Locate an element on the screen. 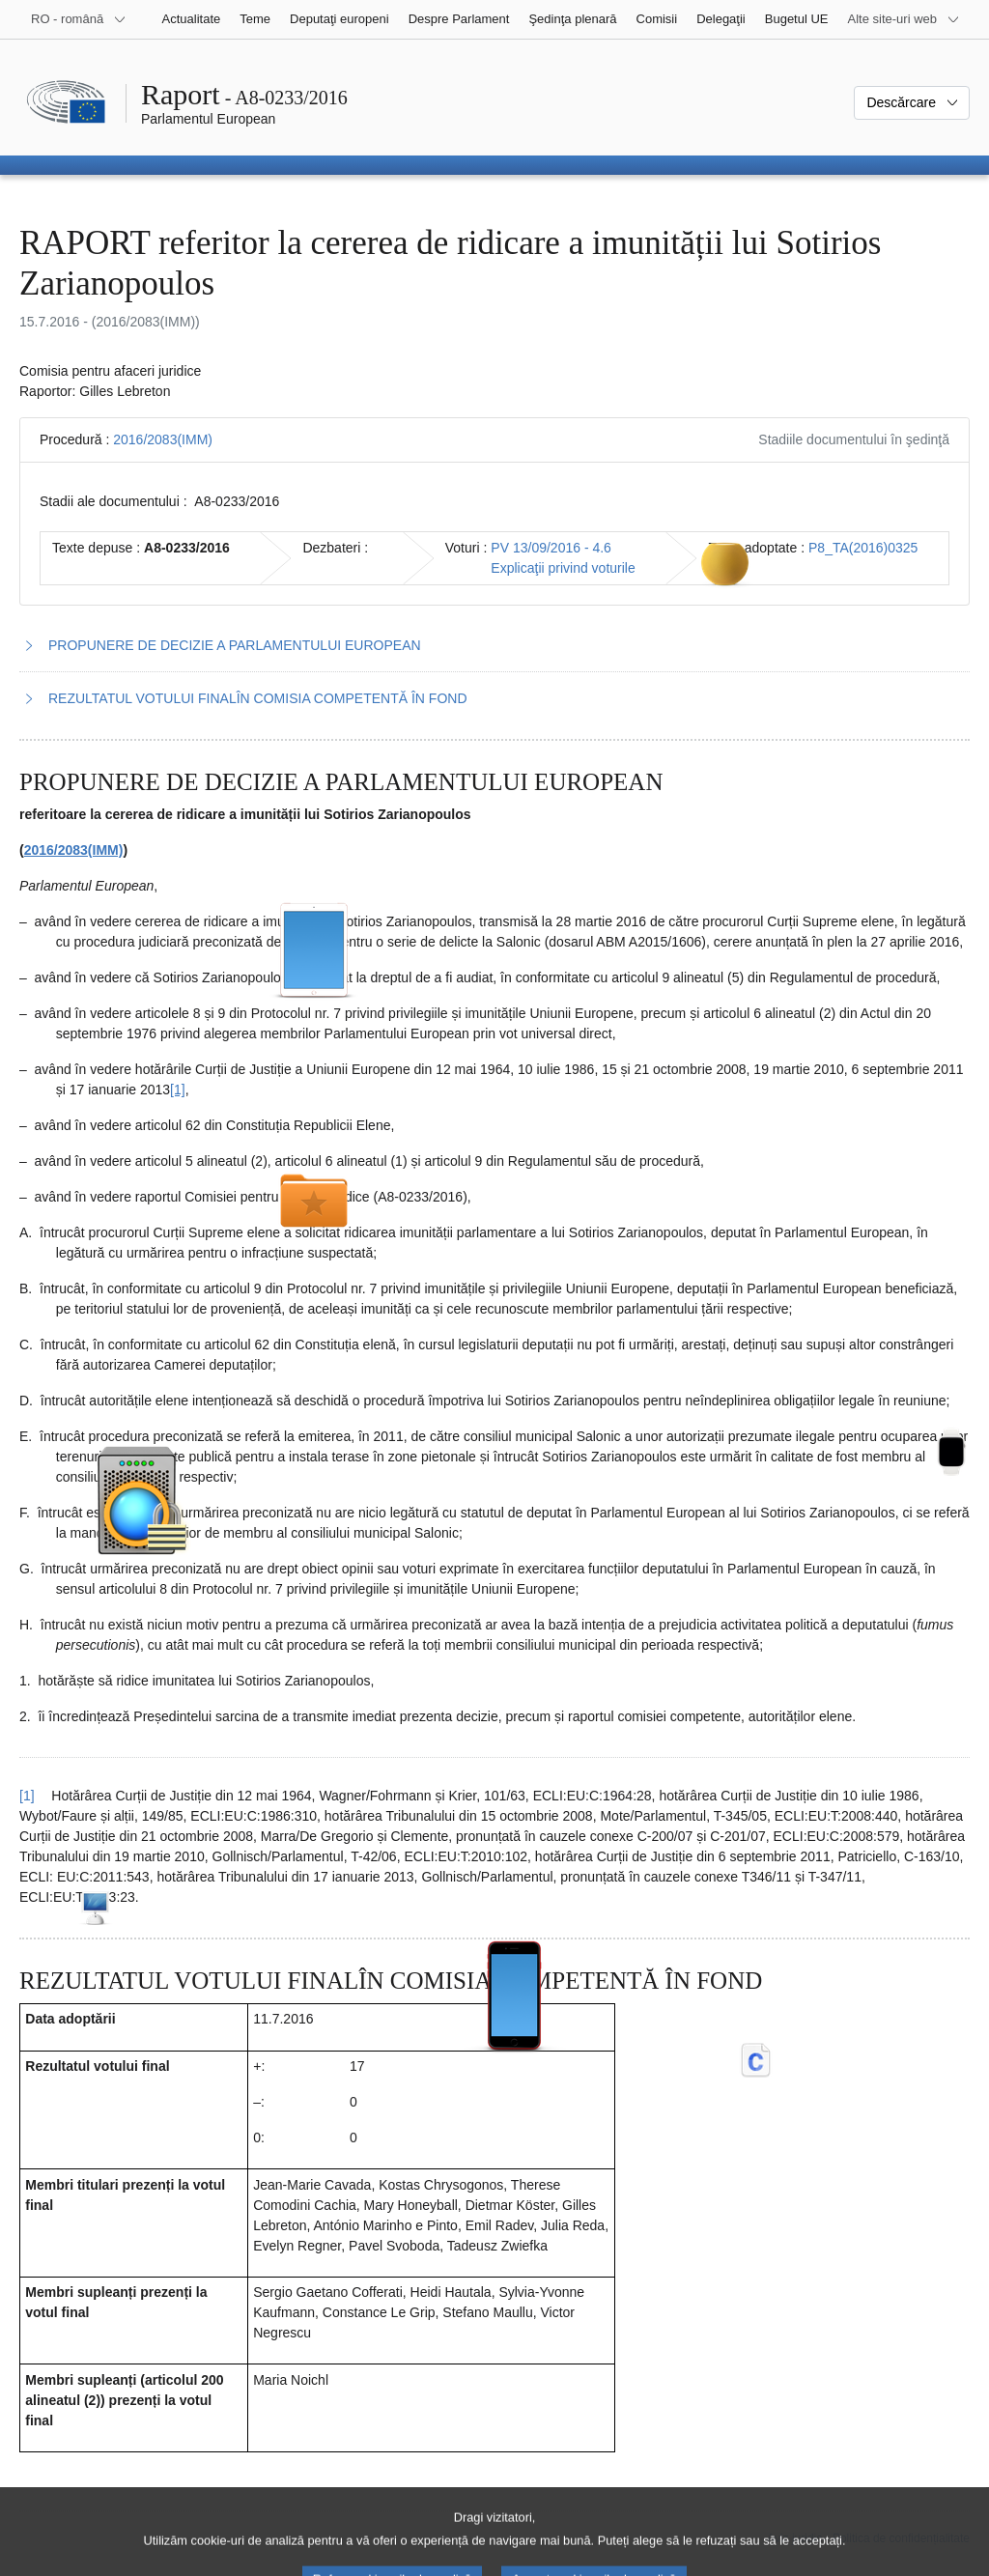 The width and height of the screenshot is (989, 2576). a C programming language source file is located at coordinates (755, 2059).